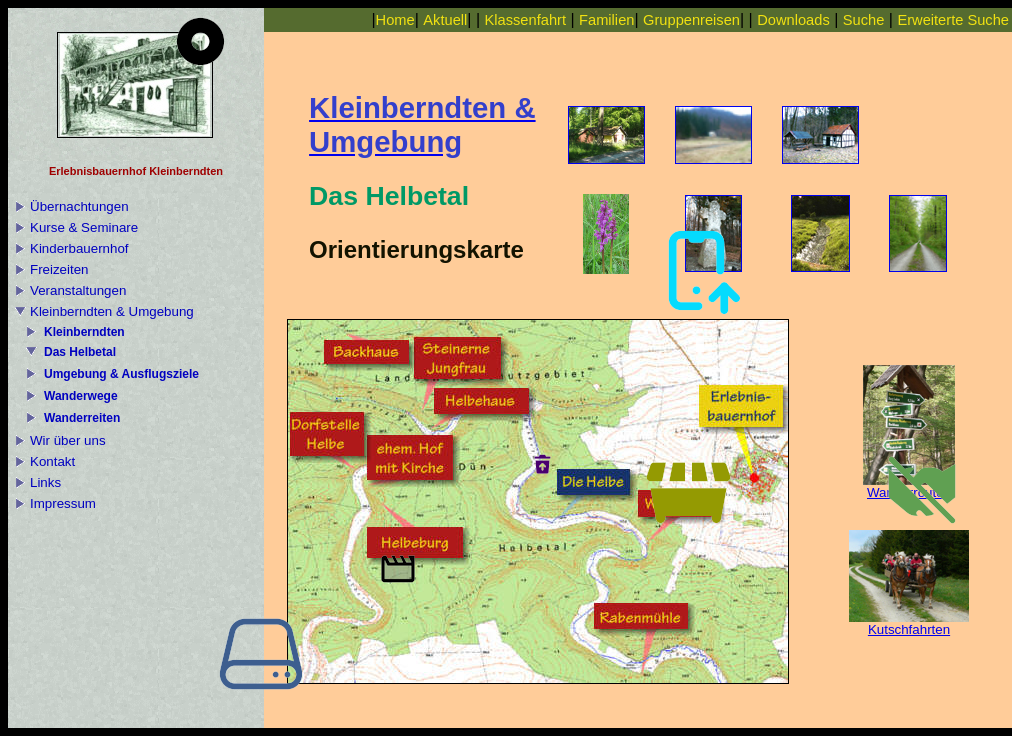  What do you see at coordinates (922, 490) in the screenshot?
I see `indicates a canceled or declined agreement` at bounding box center [922, 490].